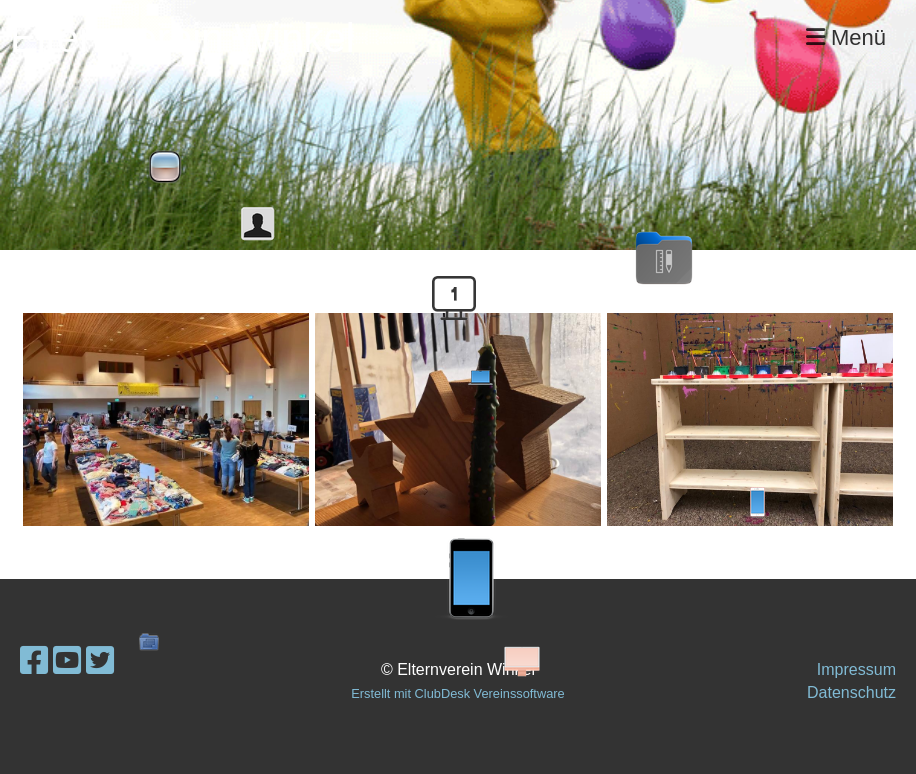  Describe the element at coordinates (454, 298) in the screenshot. I see `display 1 in a multi-monitor setup` at that location.